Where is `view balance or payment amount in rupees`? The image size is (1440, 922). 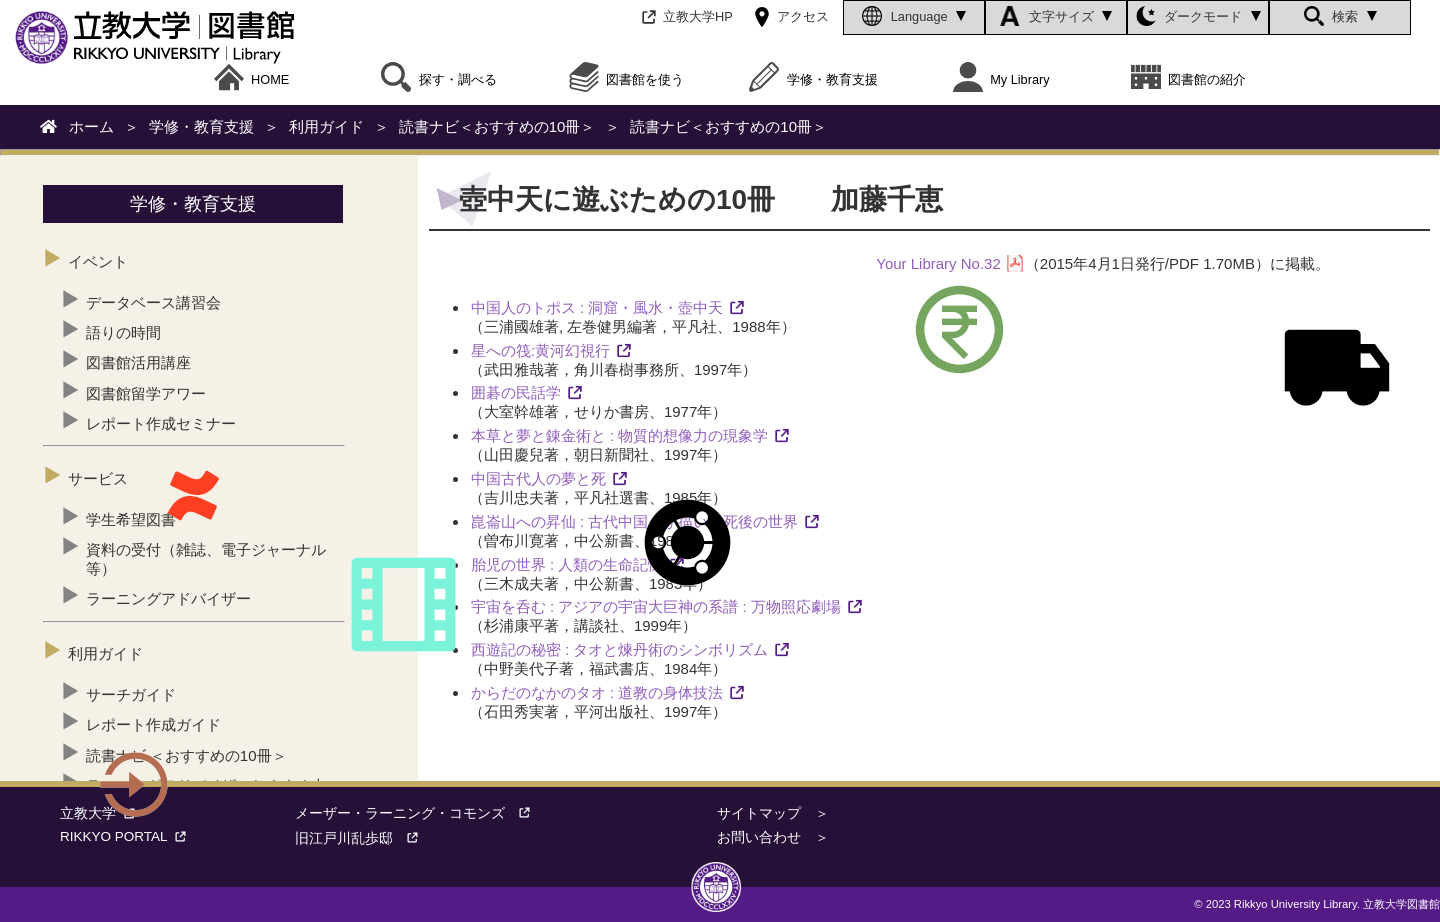
view balance or payment amount in rupees is located at coordinates (959, 329).